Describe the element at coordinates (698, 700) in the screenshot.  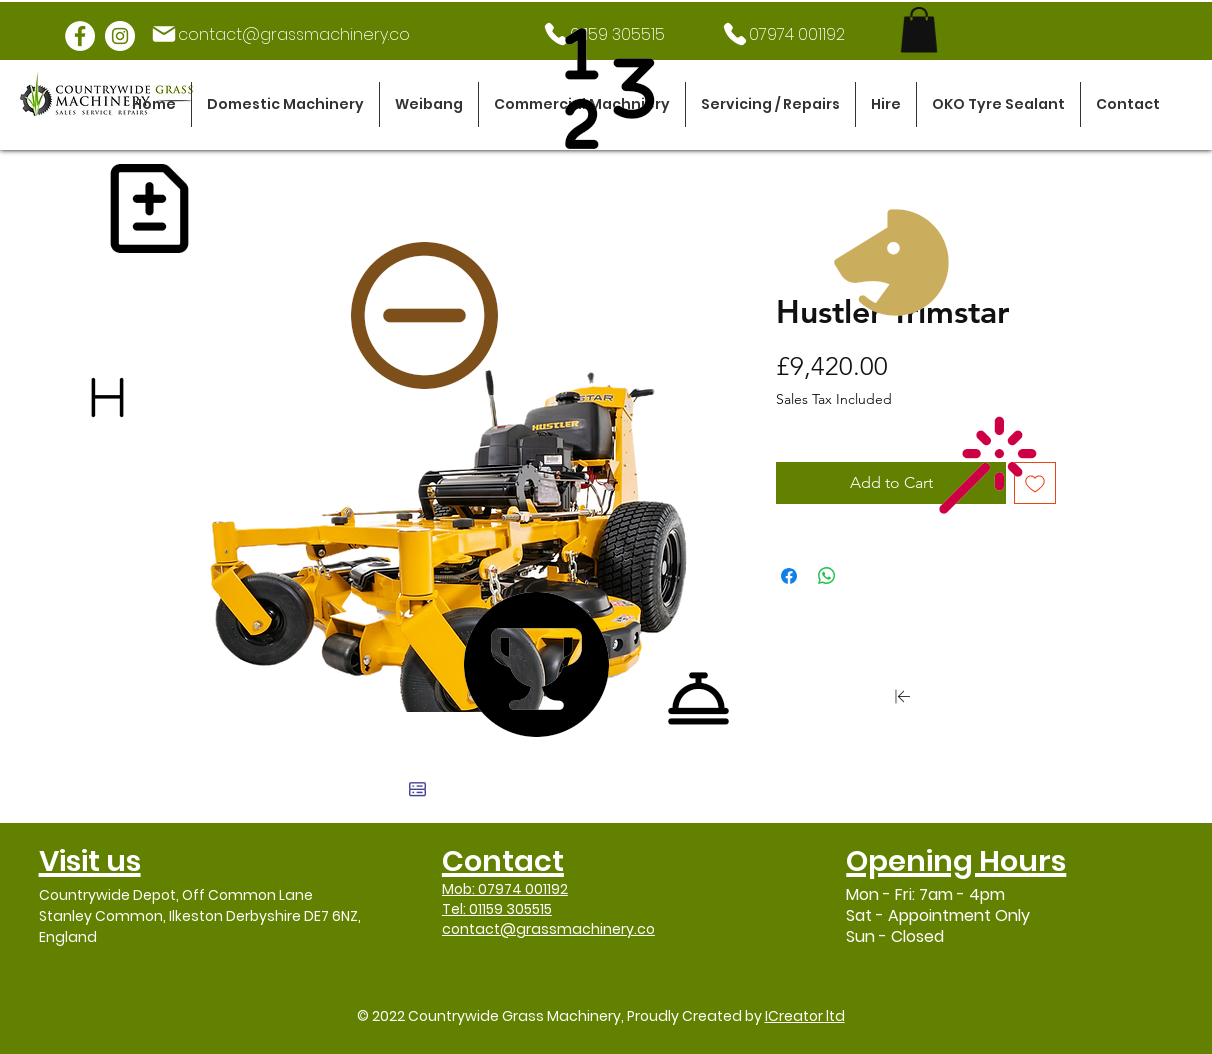
I see `ring for service or assistance` at that location.